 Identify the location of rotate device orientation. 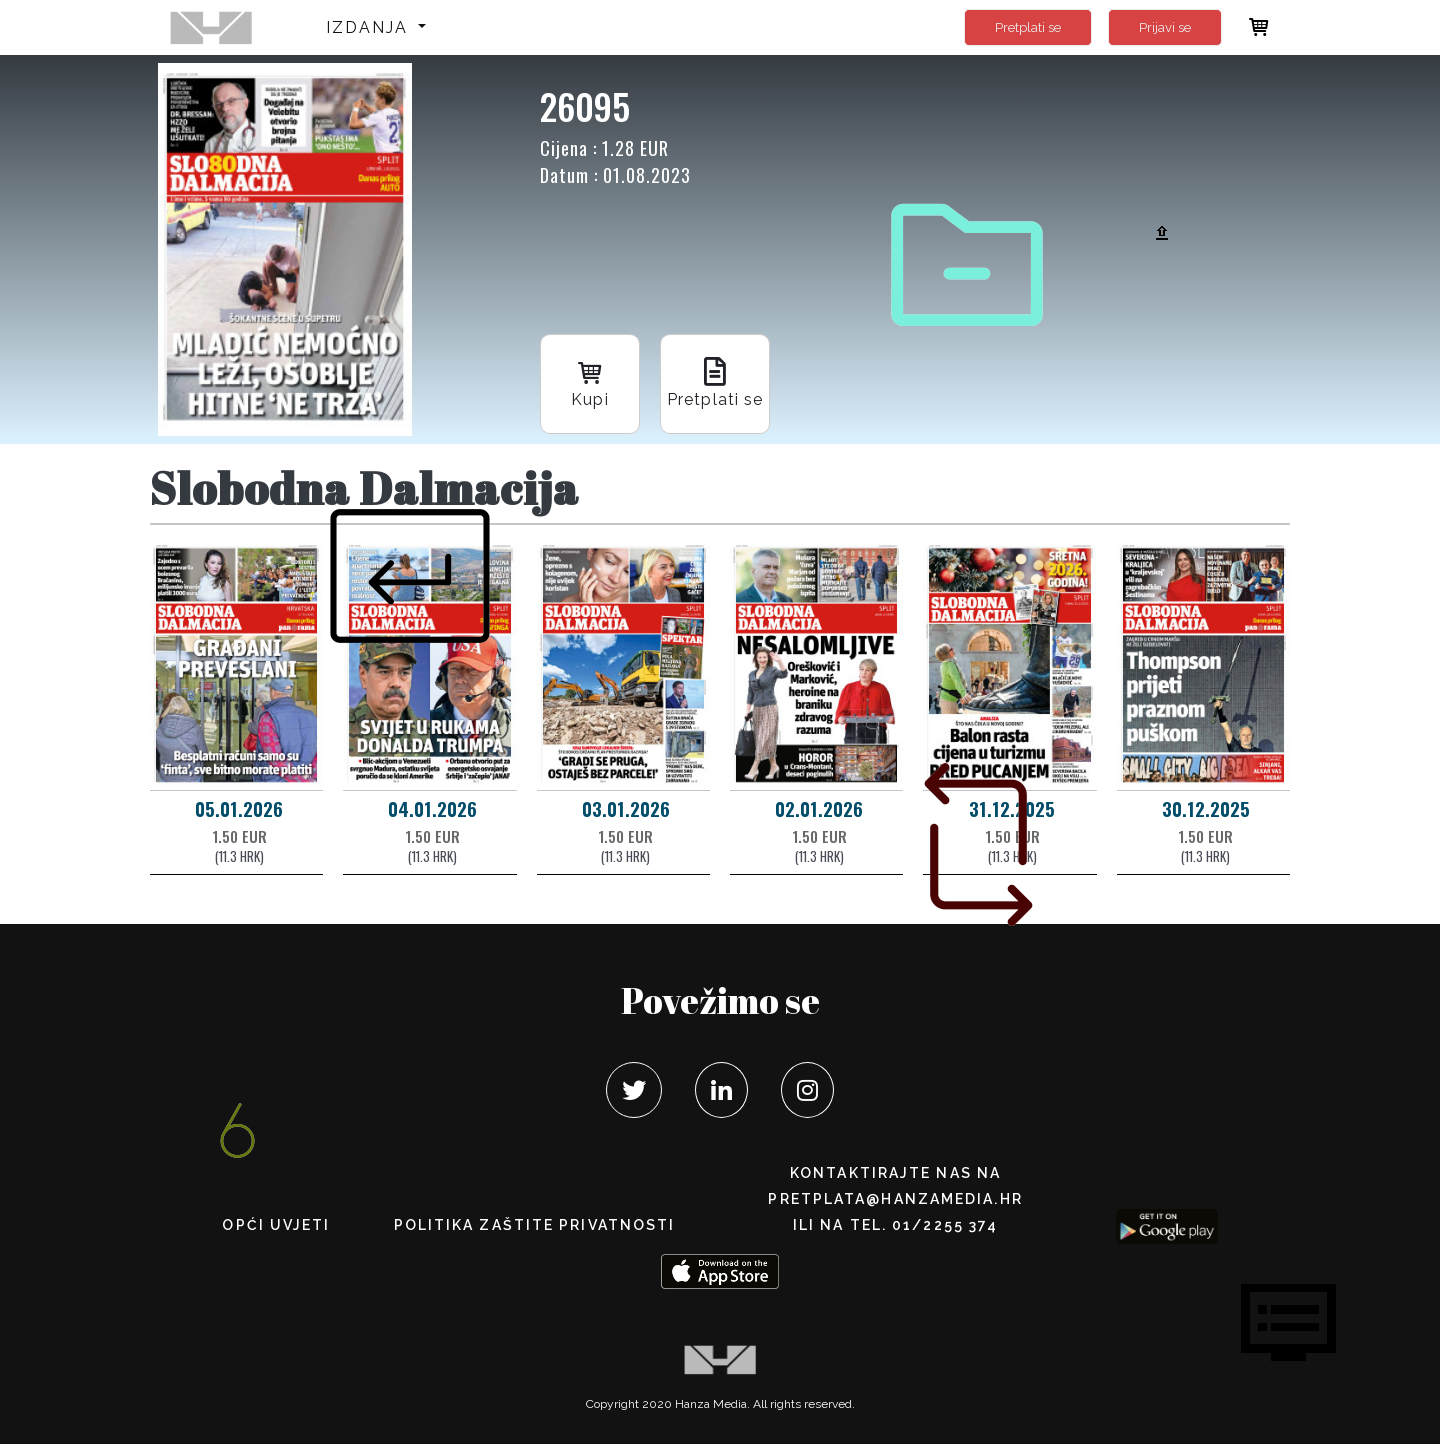
(978, 844).